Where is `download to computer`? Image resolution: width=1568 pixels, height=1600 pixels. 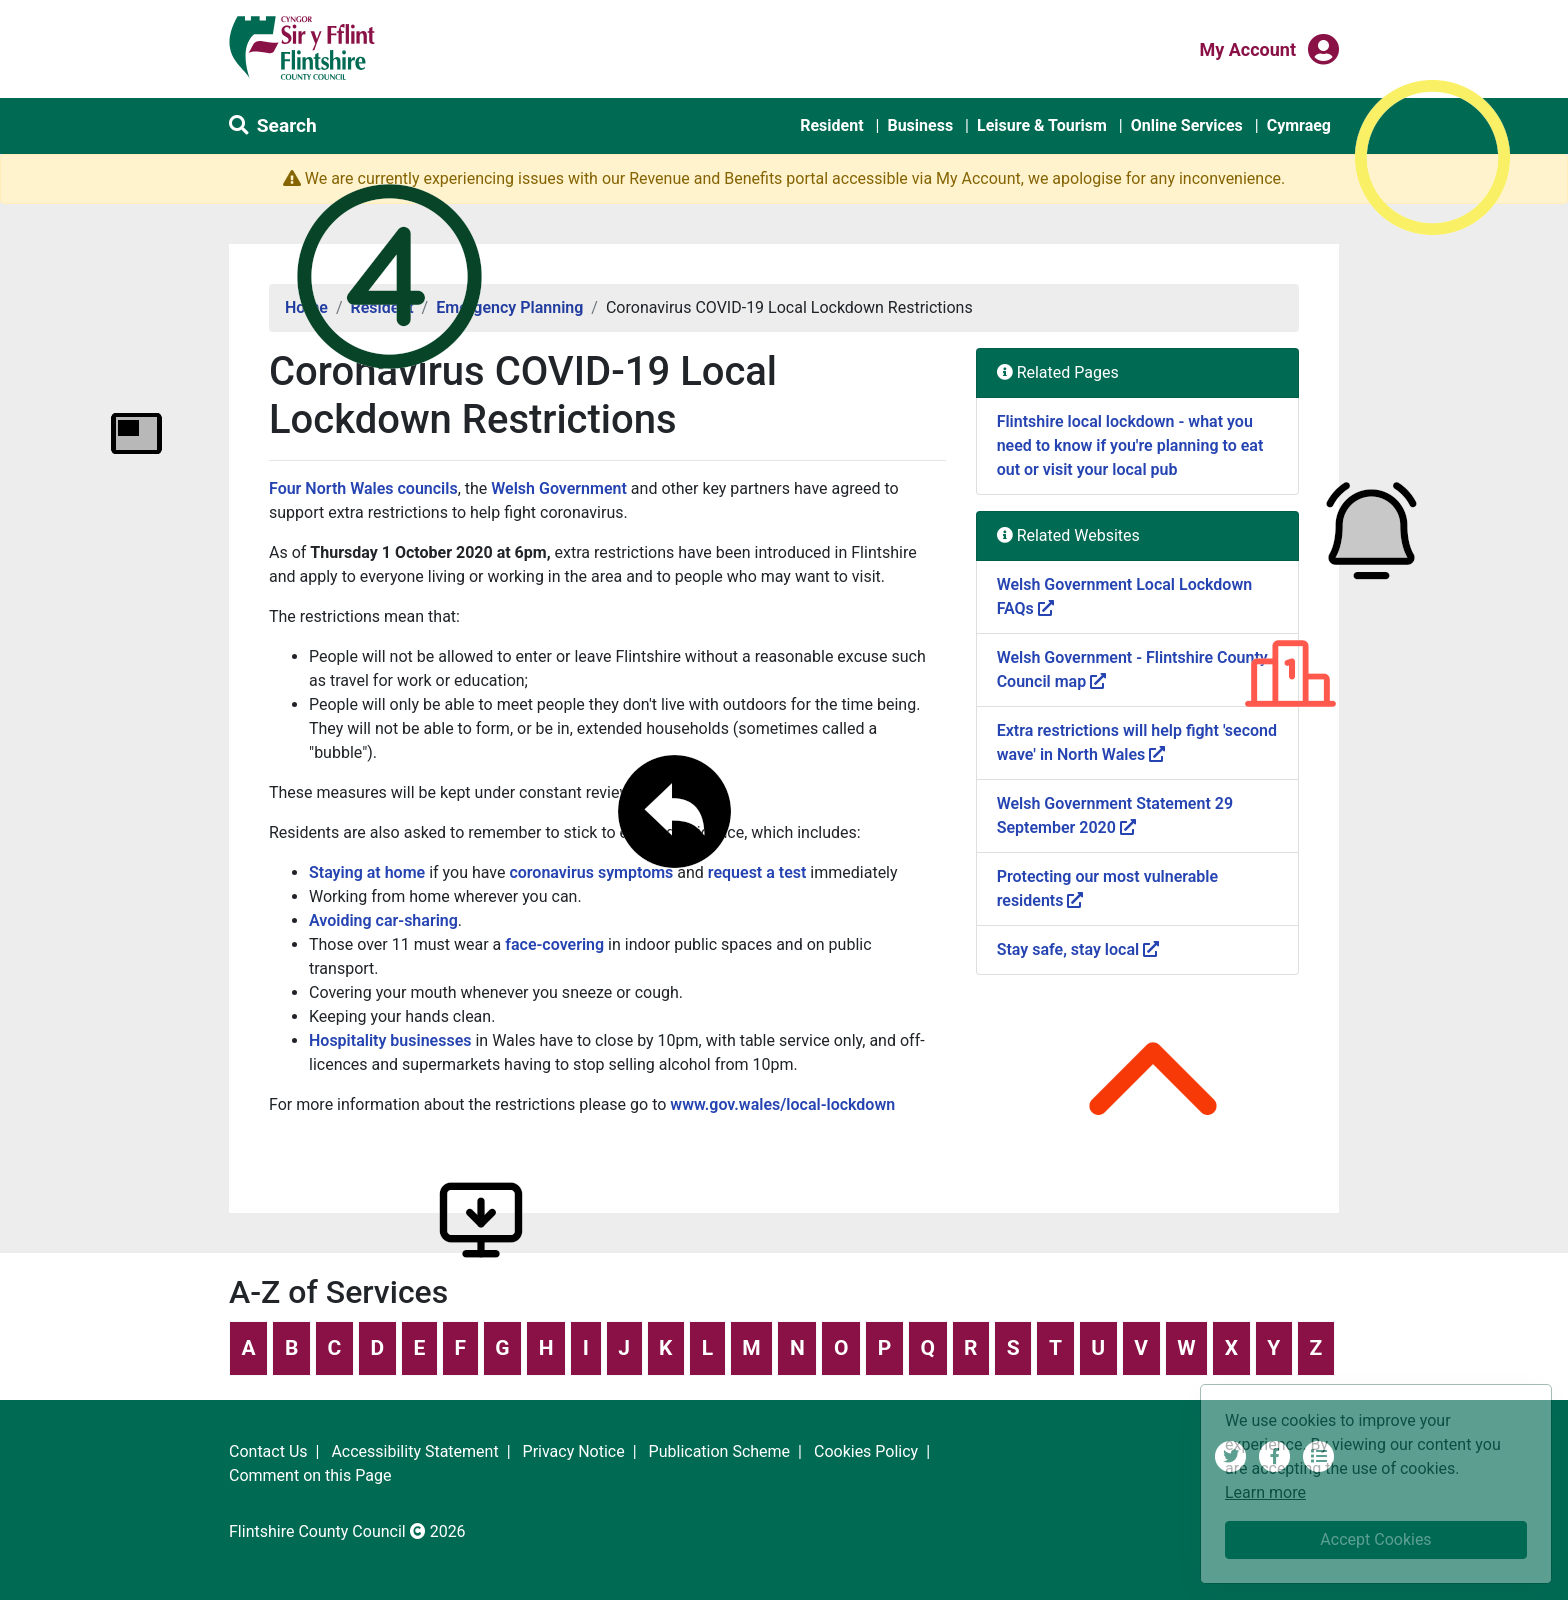 download to computer is located at coordinates (481, 1220).